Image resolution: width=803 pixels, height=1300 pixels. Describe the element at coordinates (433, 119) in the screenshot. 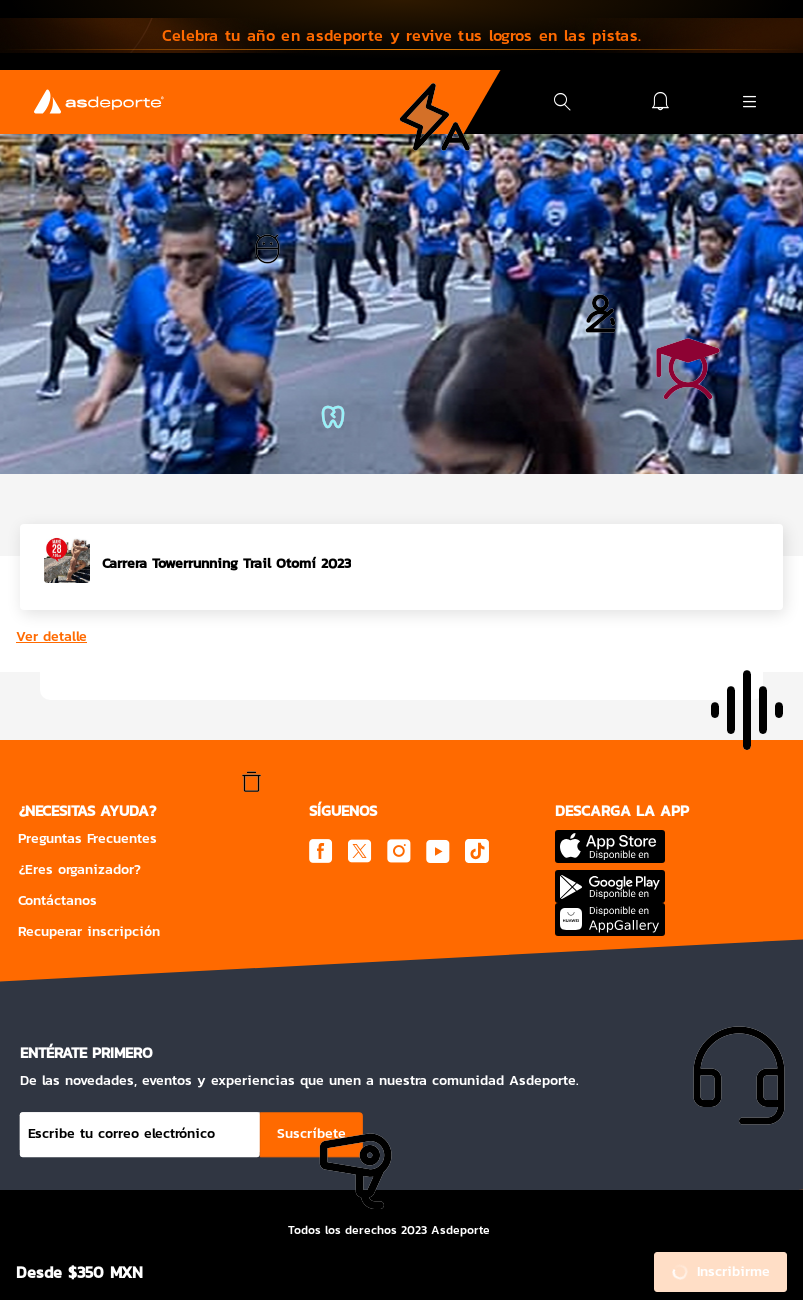

I see `toggle auto-flash mode in camera settings` at that location.